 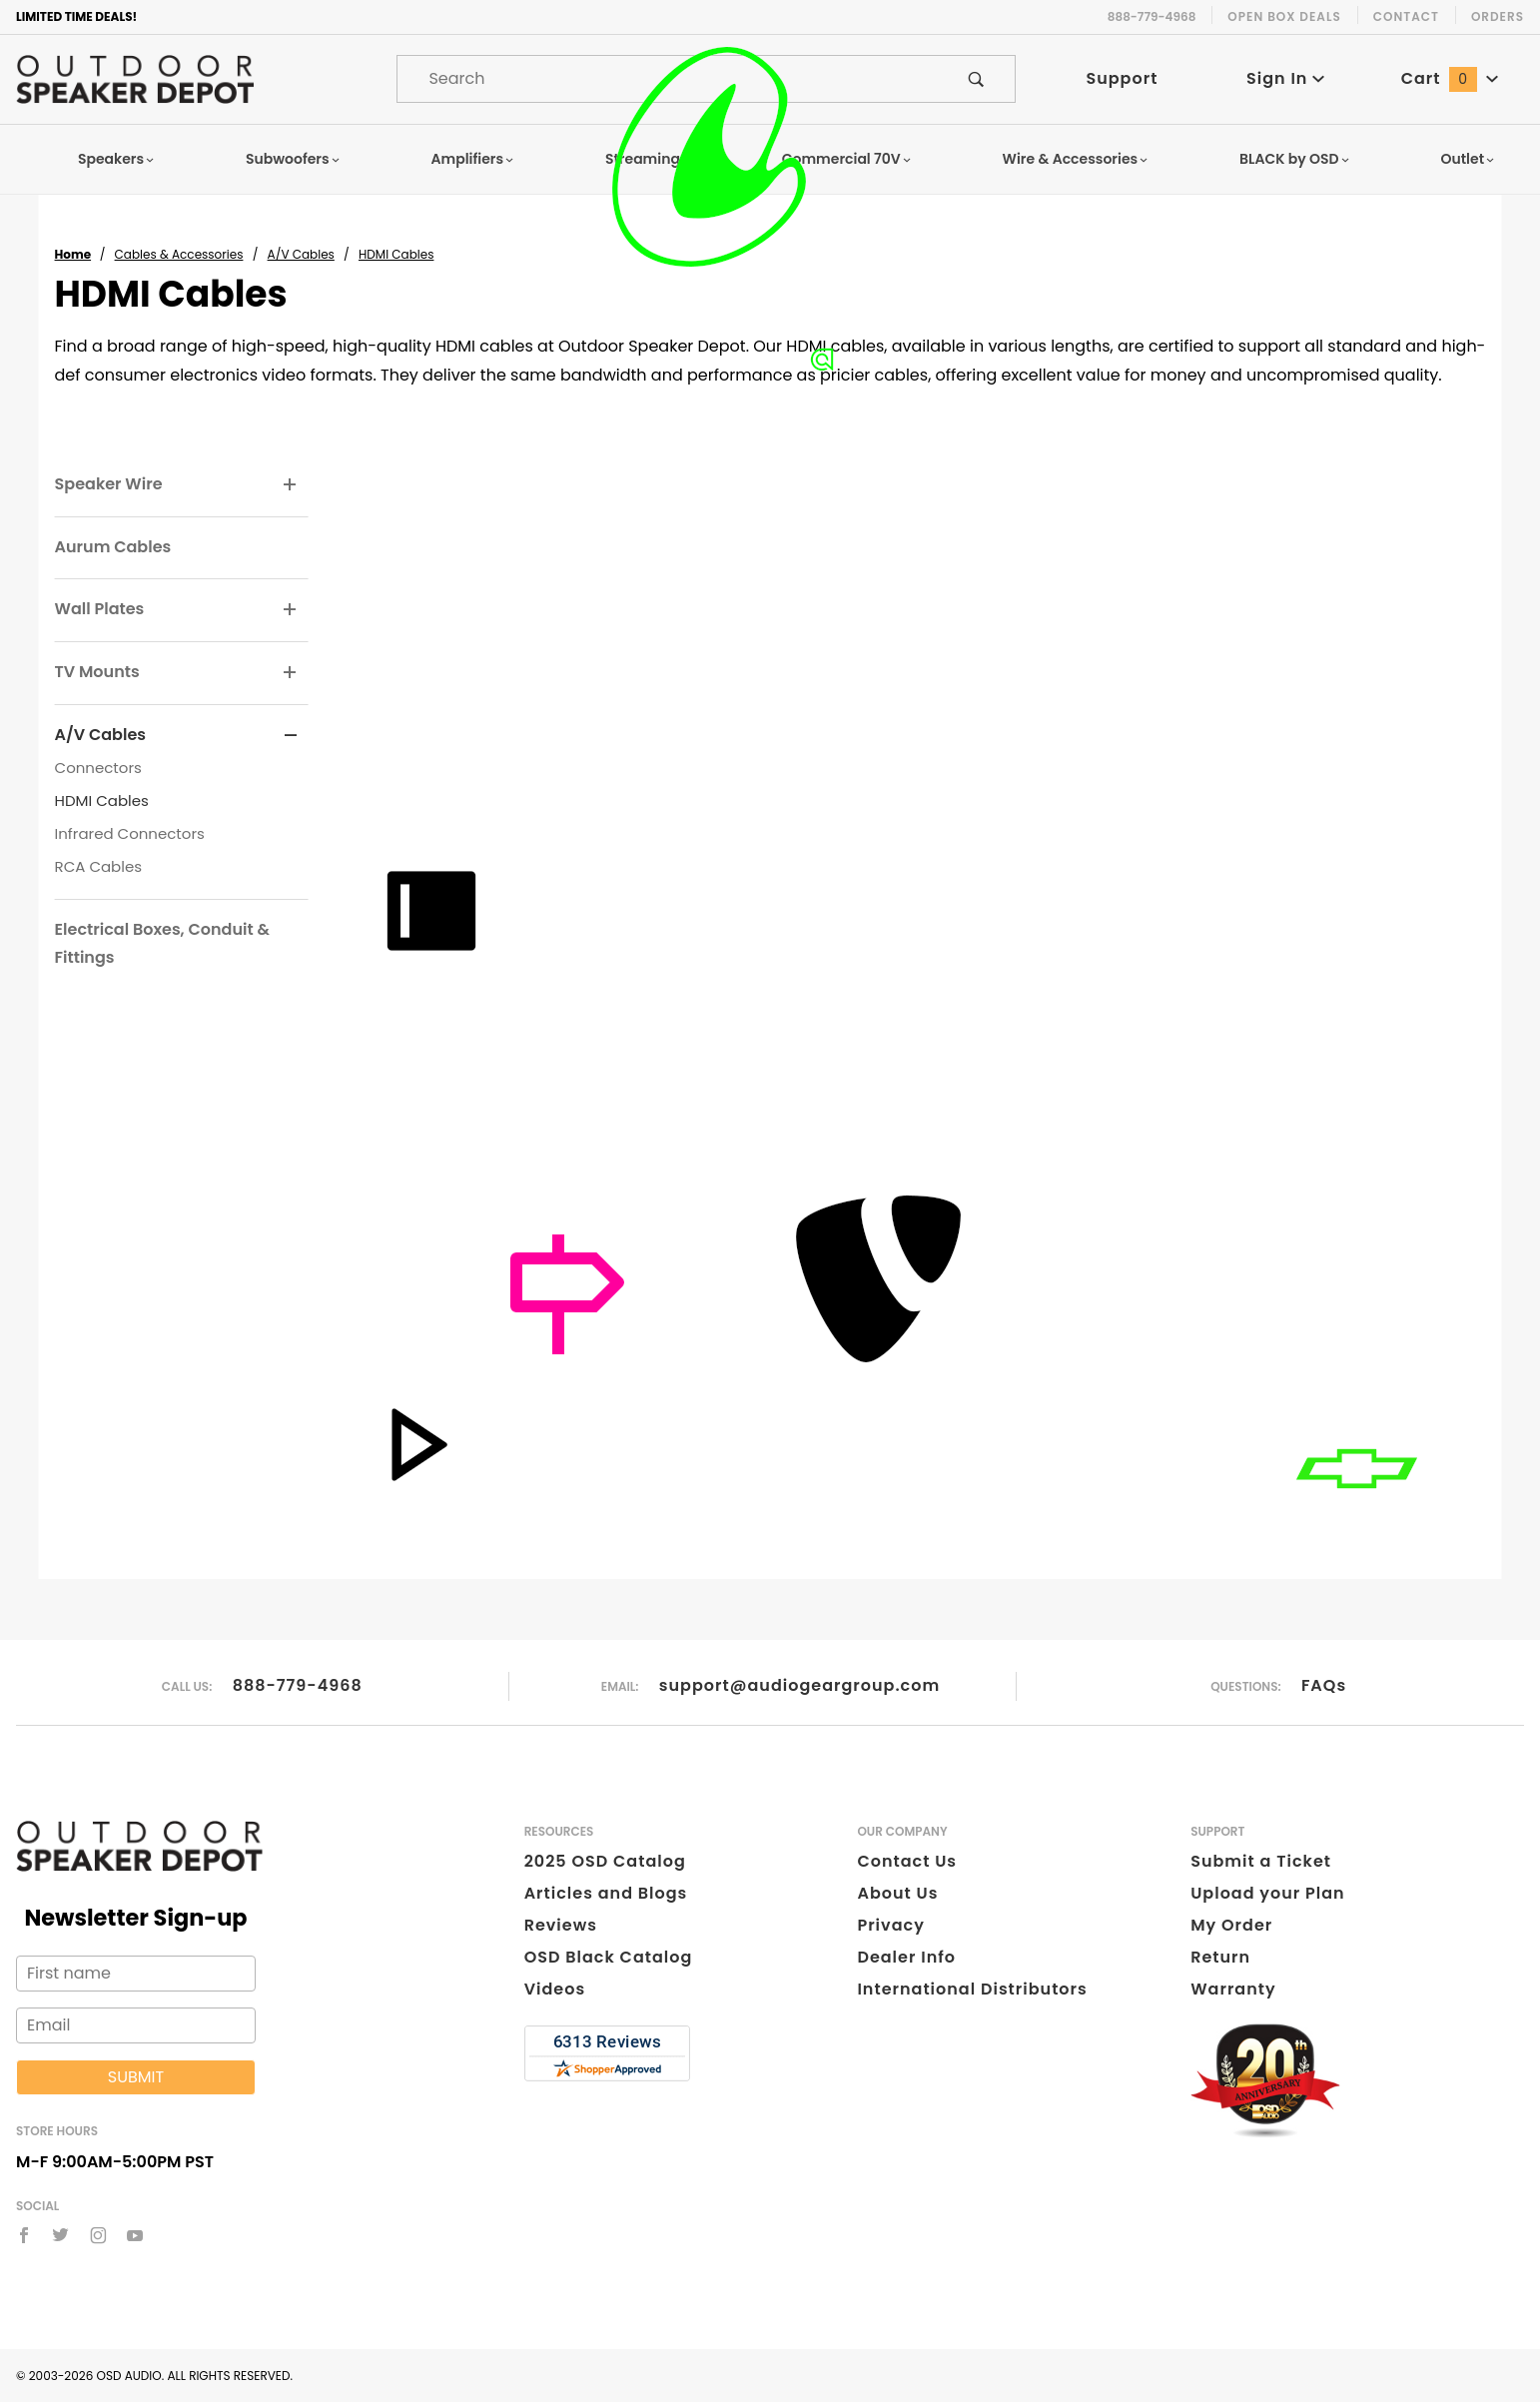 I want to click on algolia search service logo, so click(x=822, y=360).